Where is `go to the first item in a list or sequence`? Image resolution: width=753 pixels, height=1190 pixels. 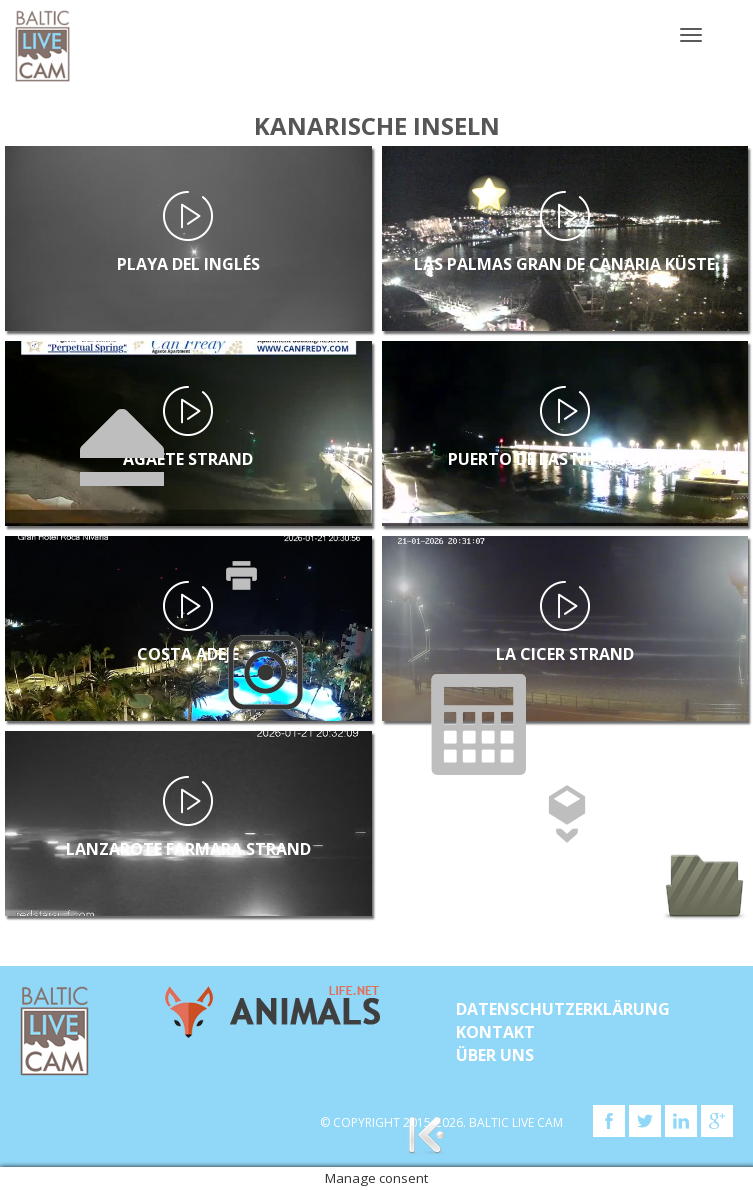
go to the first item in a list or sequence is located at coordinates (426, 1135).